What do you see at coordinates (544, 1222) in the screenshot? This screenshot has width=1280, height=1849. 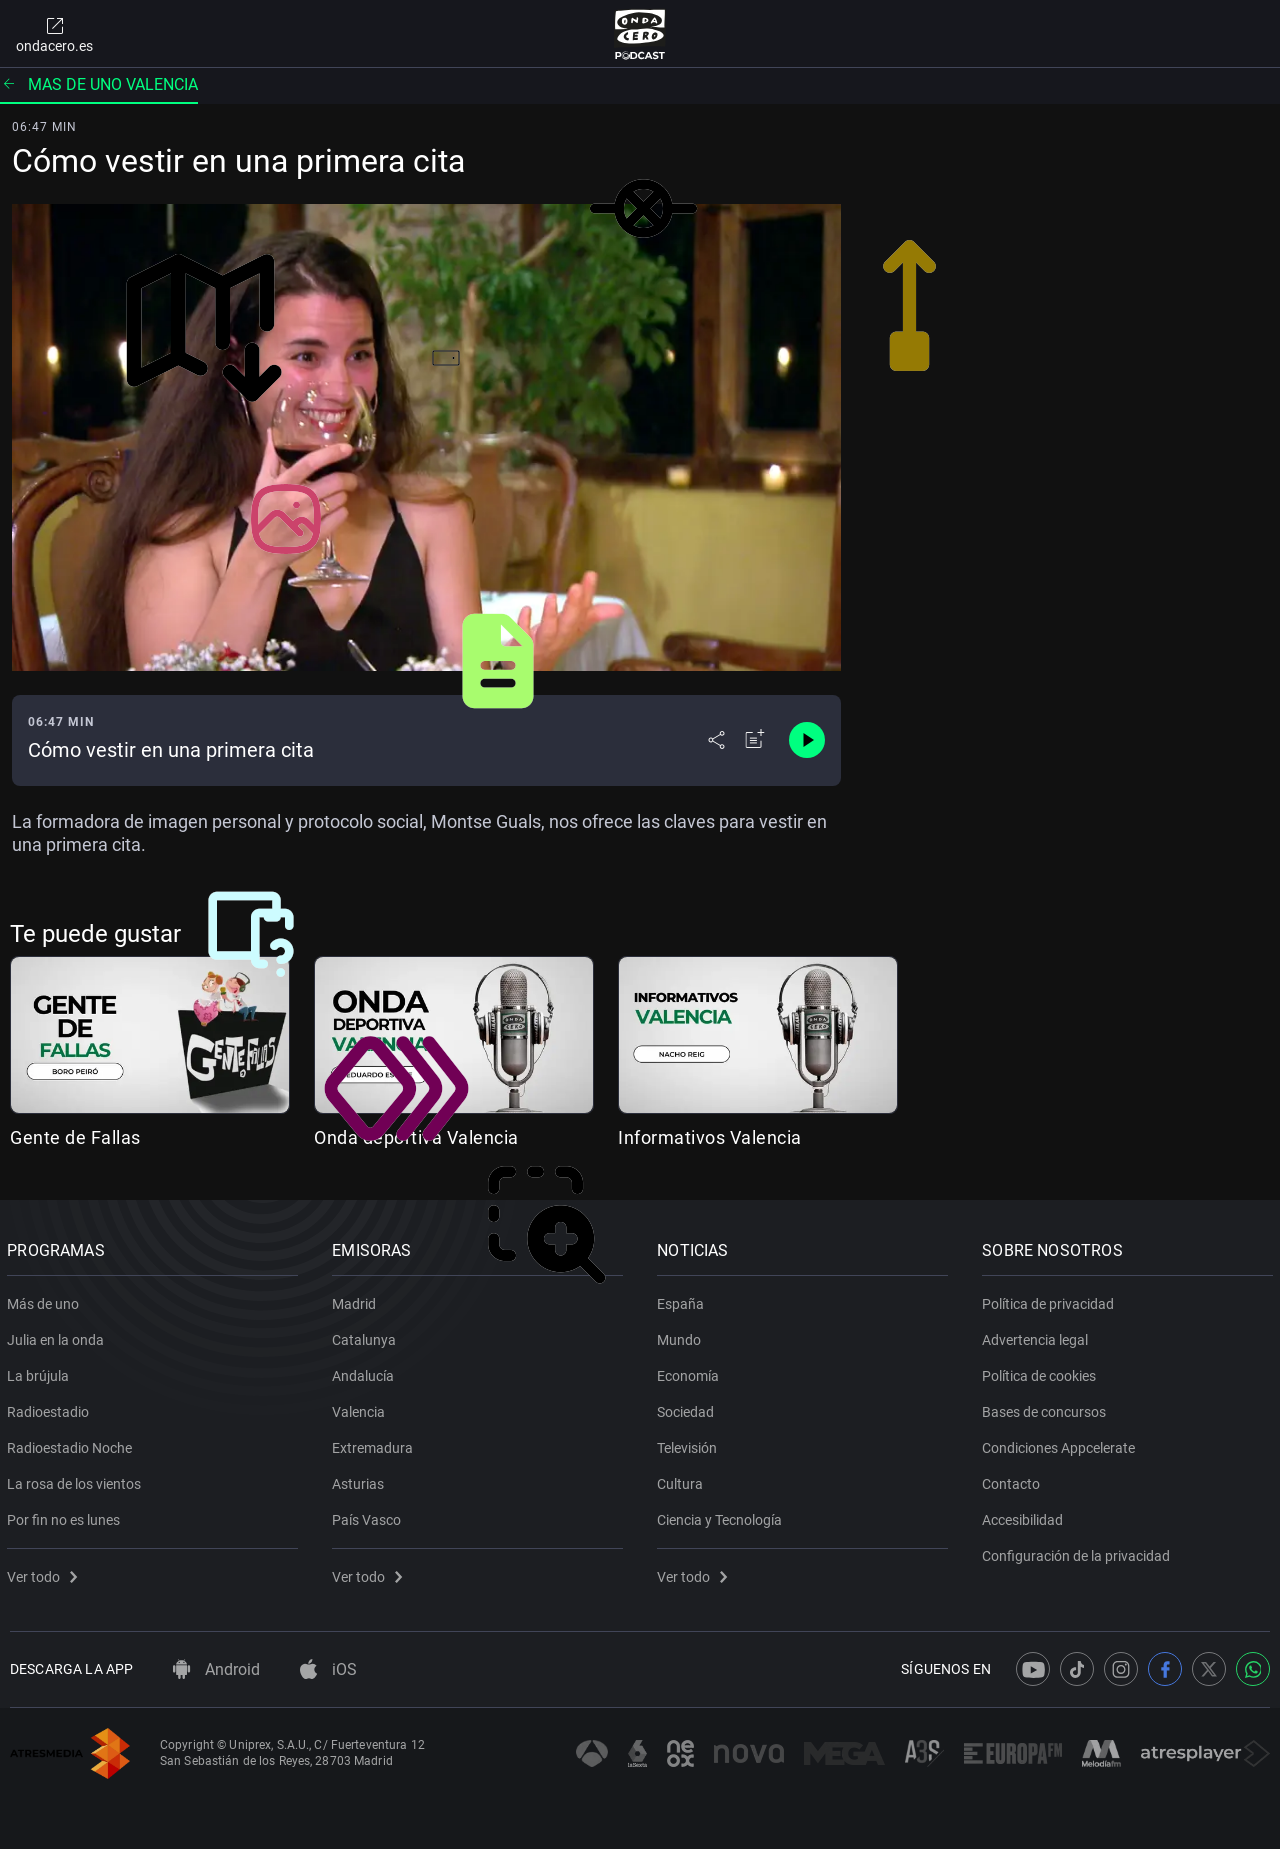 I see `zoom in on a selected area` at bounding box center [544, 1222].